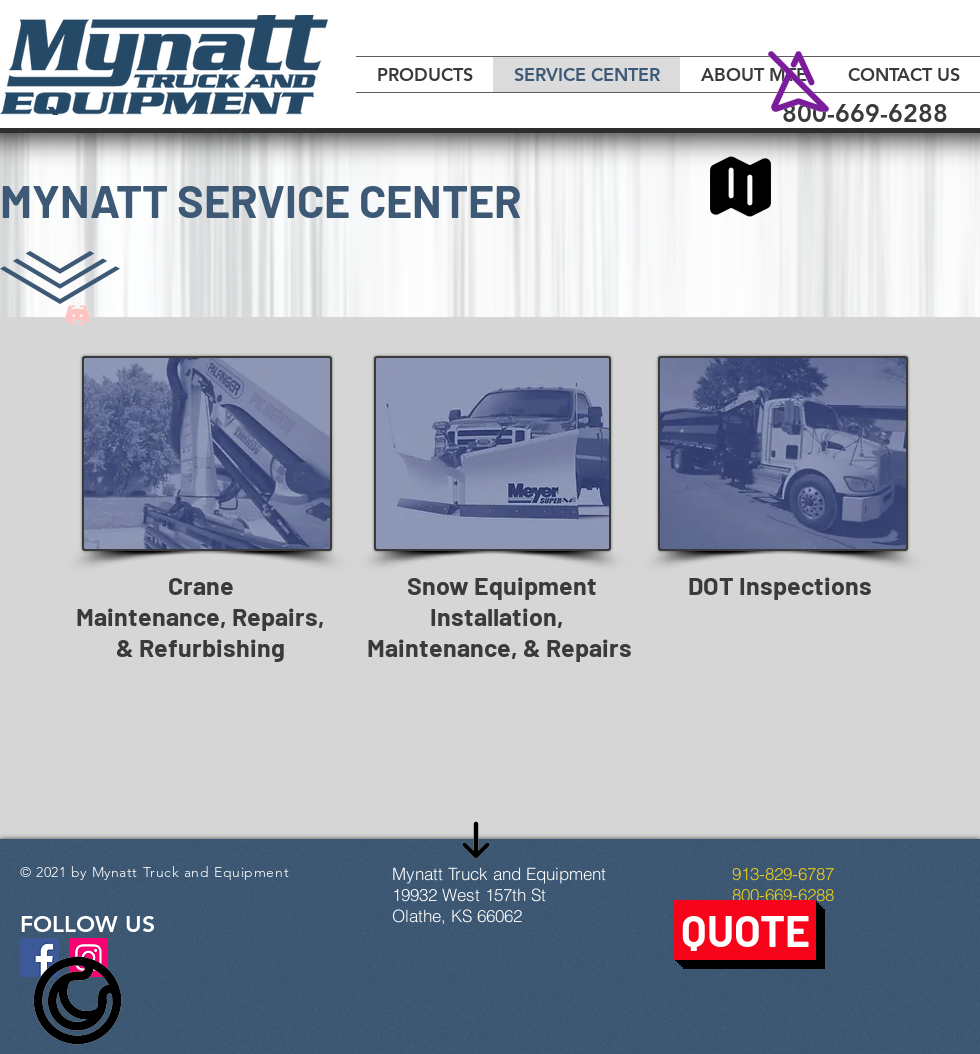  I want to click on open Discord app, so click(77, 314).